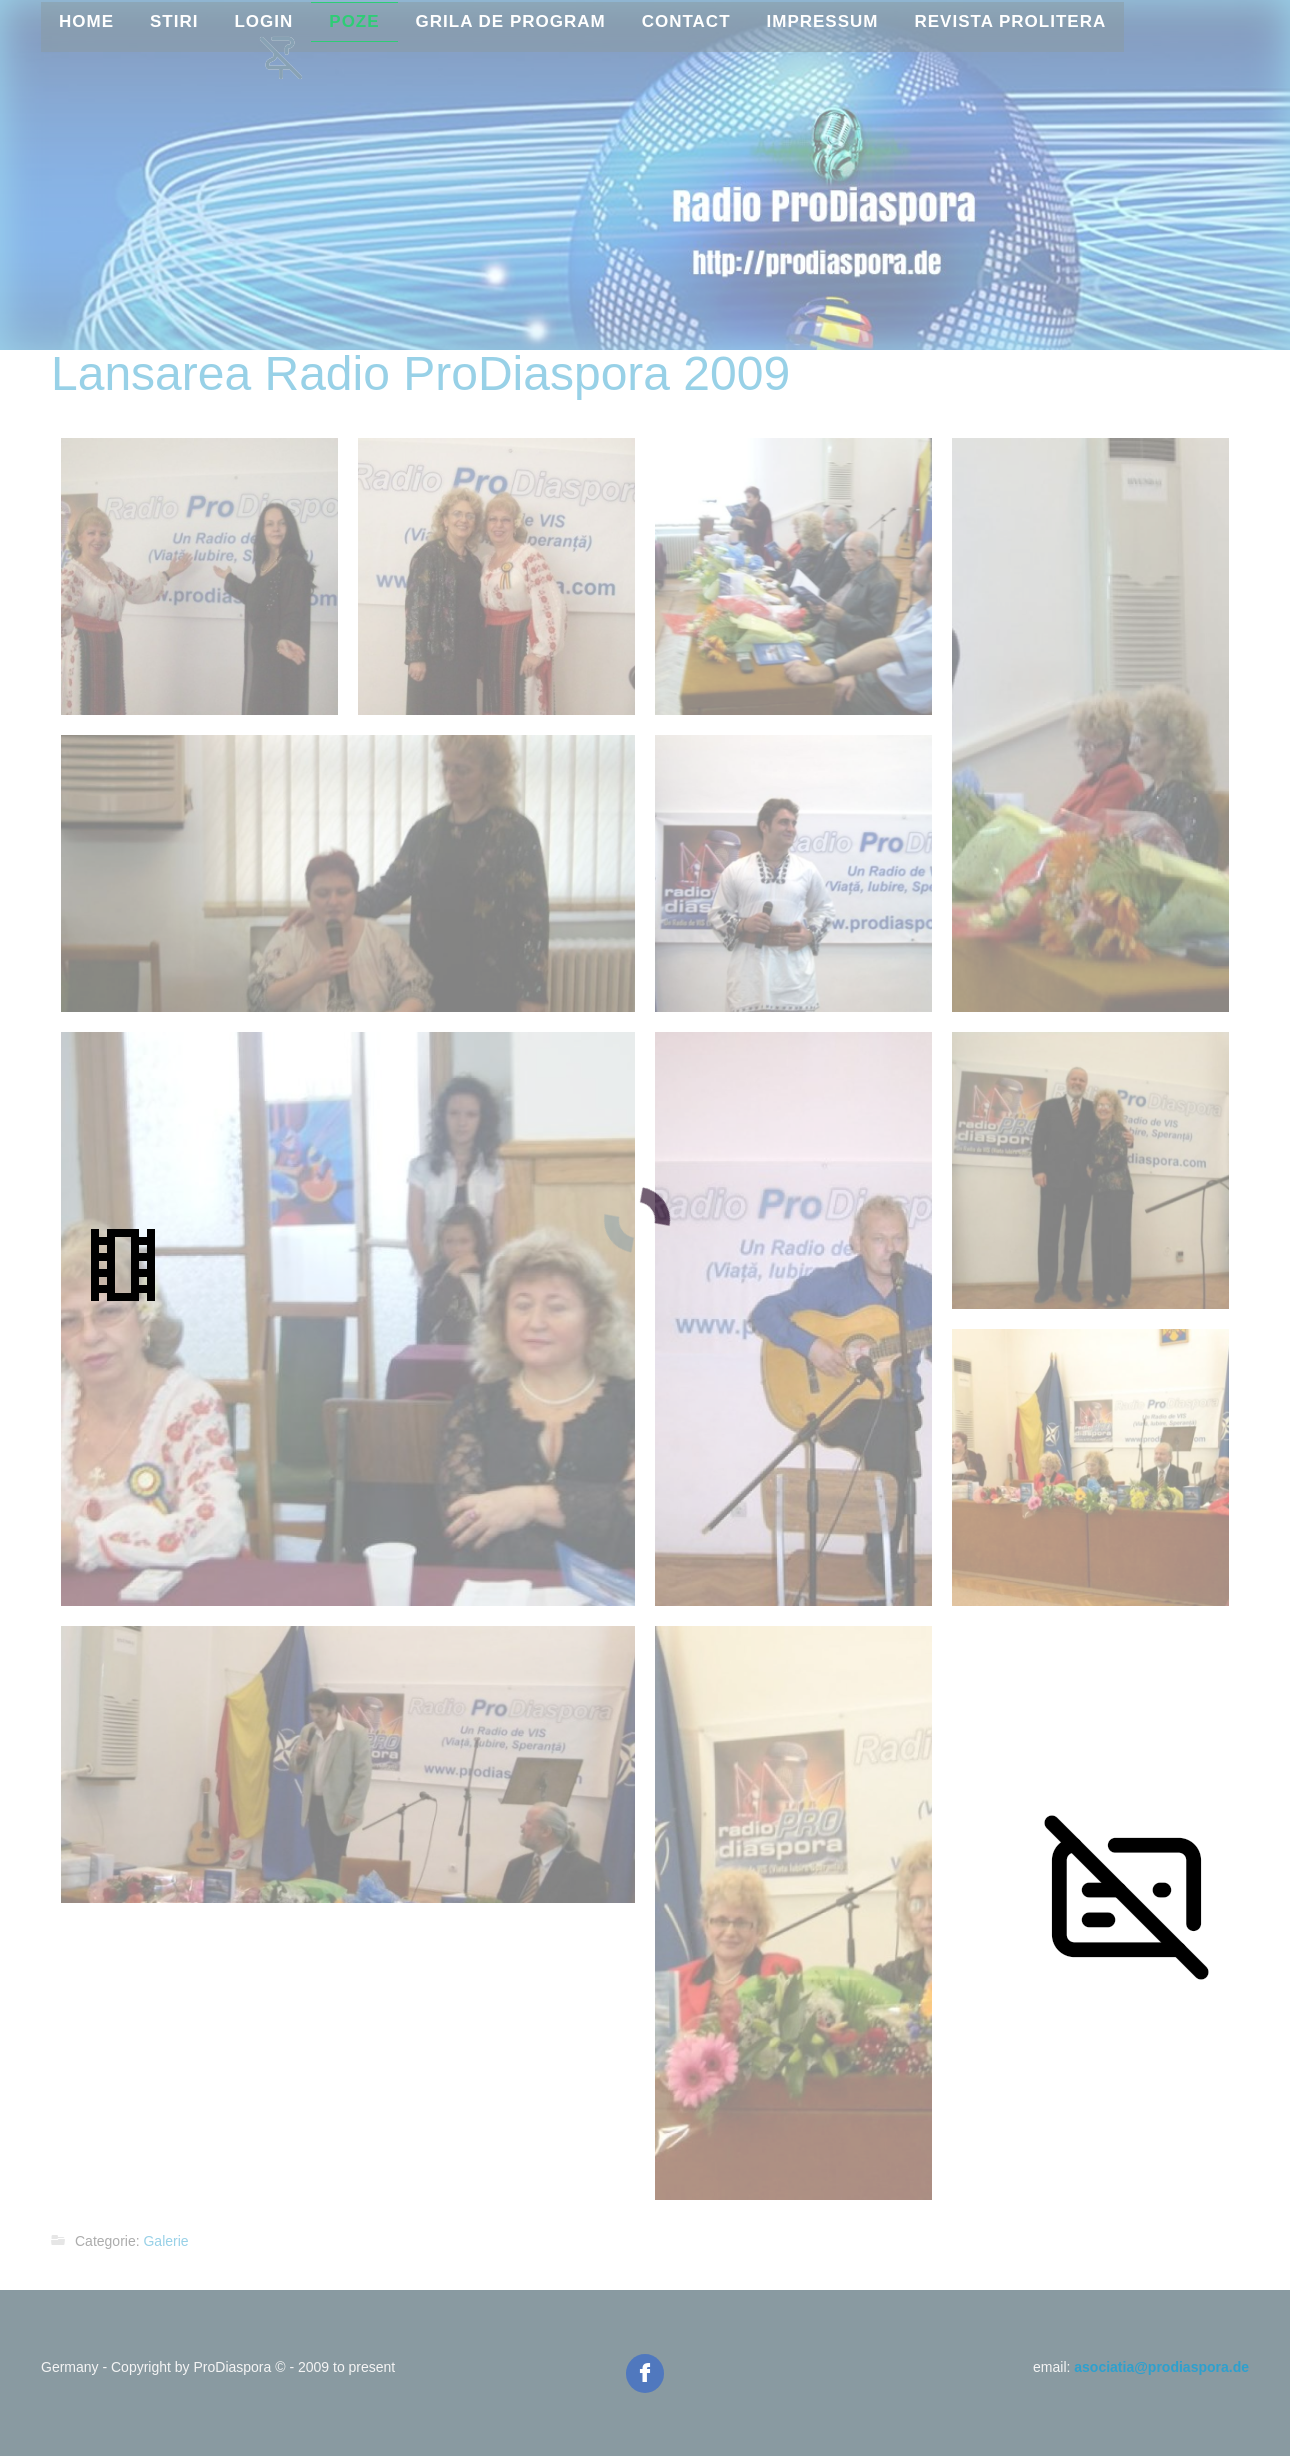  I want to click on unpin an item from its current location, so click(281, 58).